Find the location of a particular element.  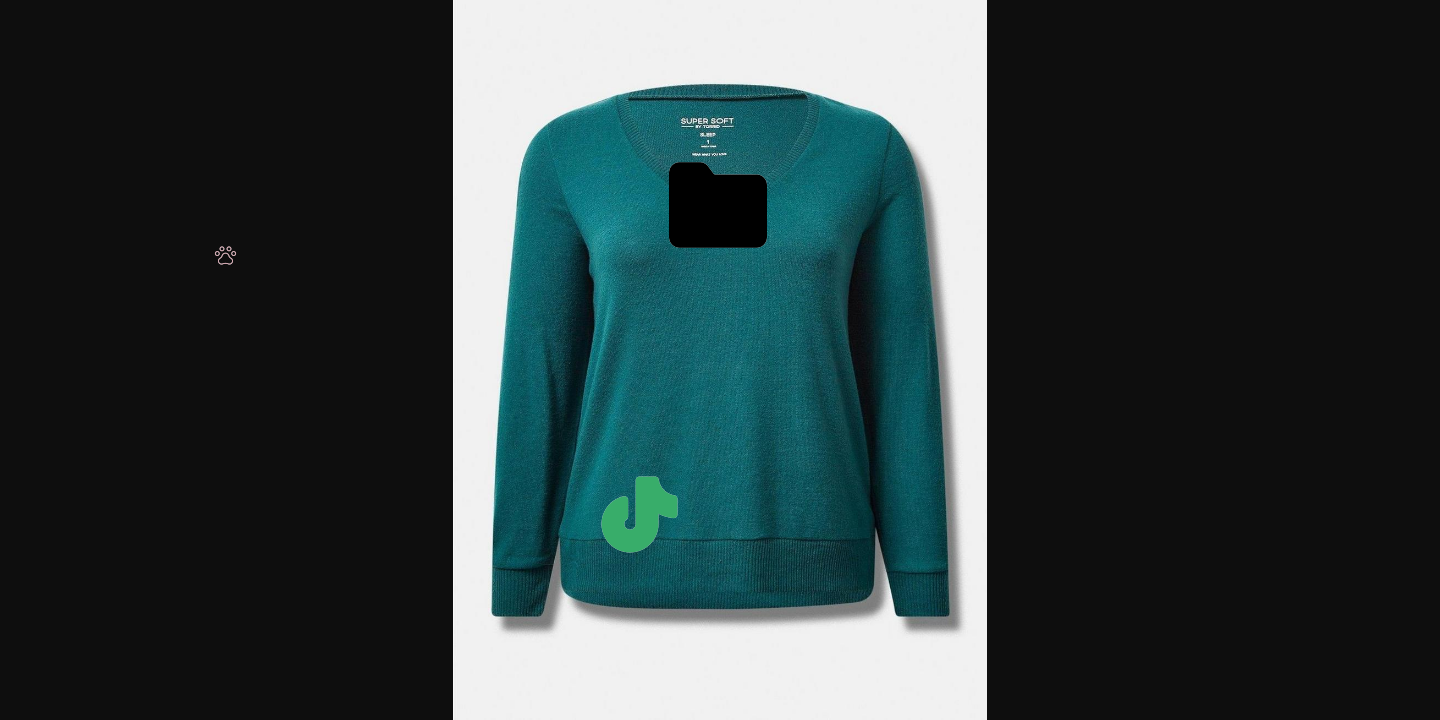

access pet-related features or settings is located at coordinates (225, 255).